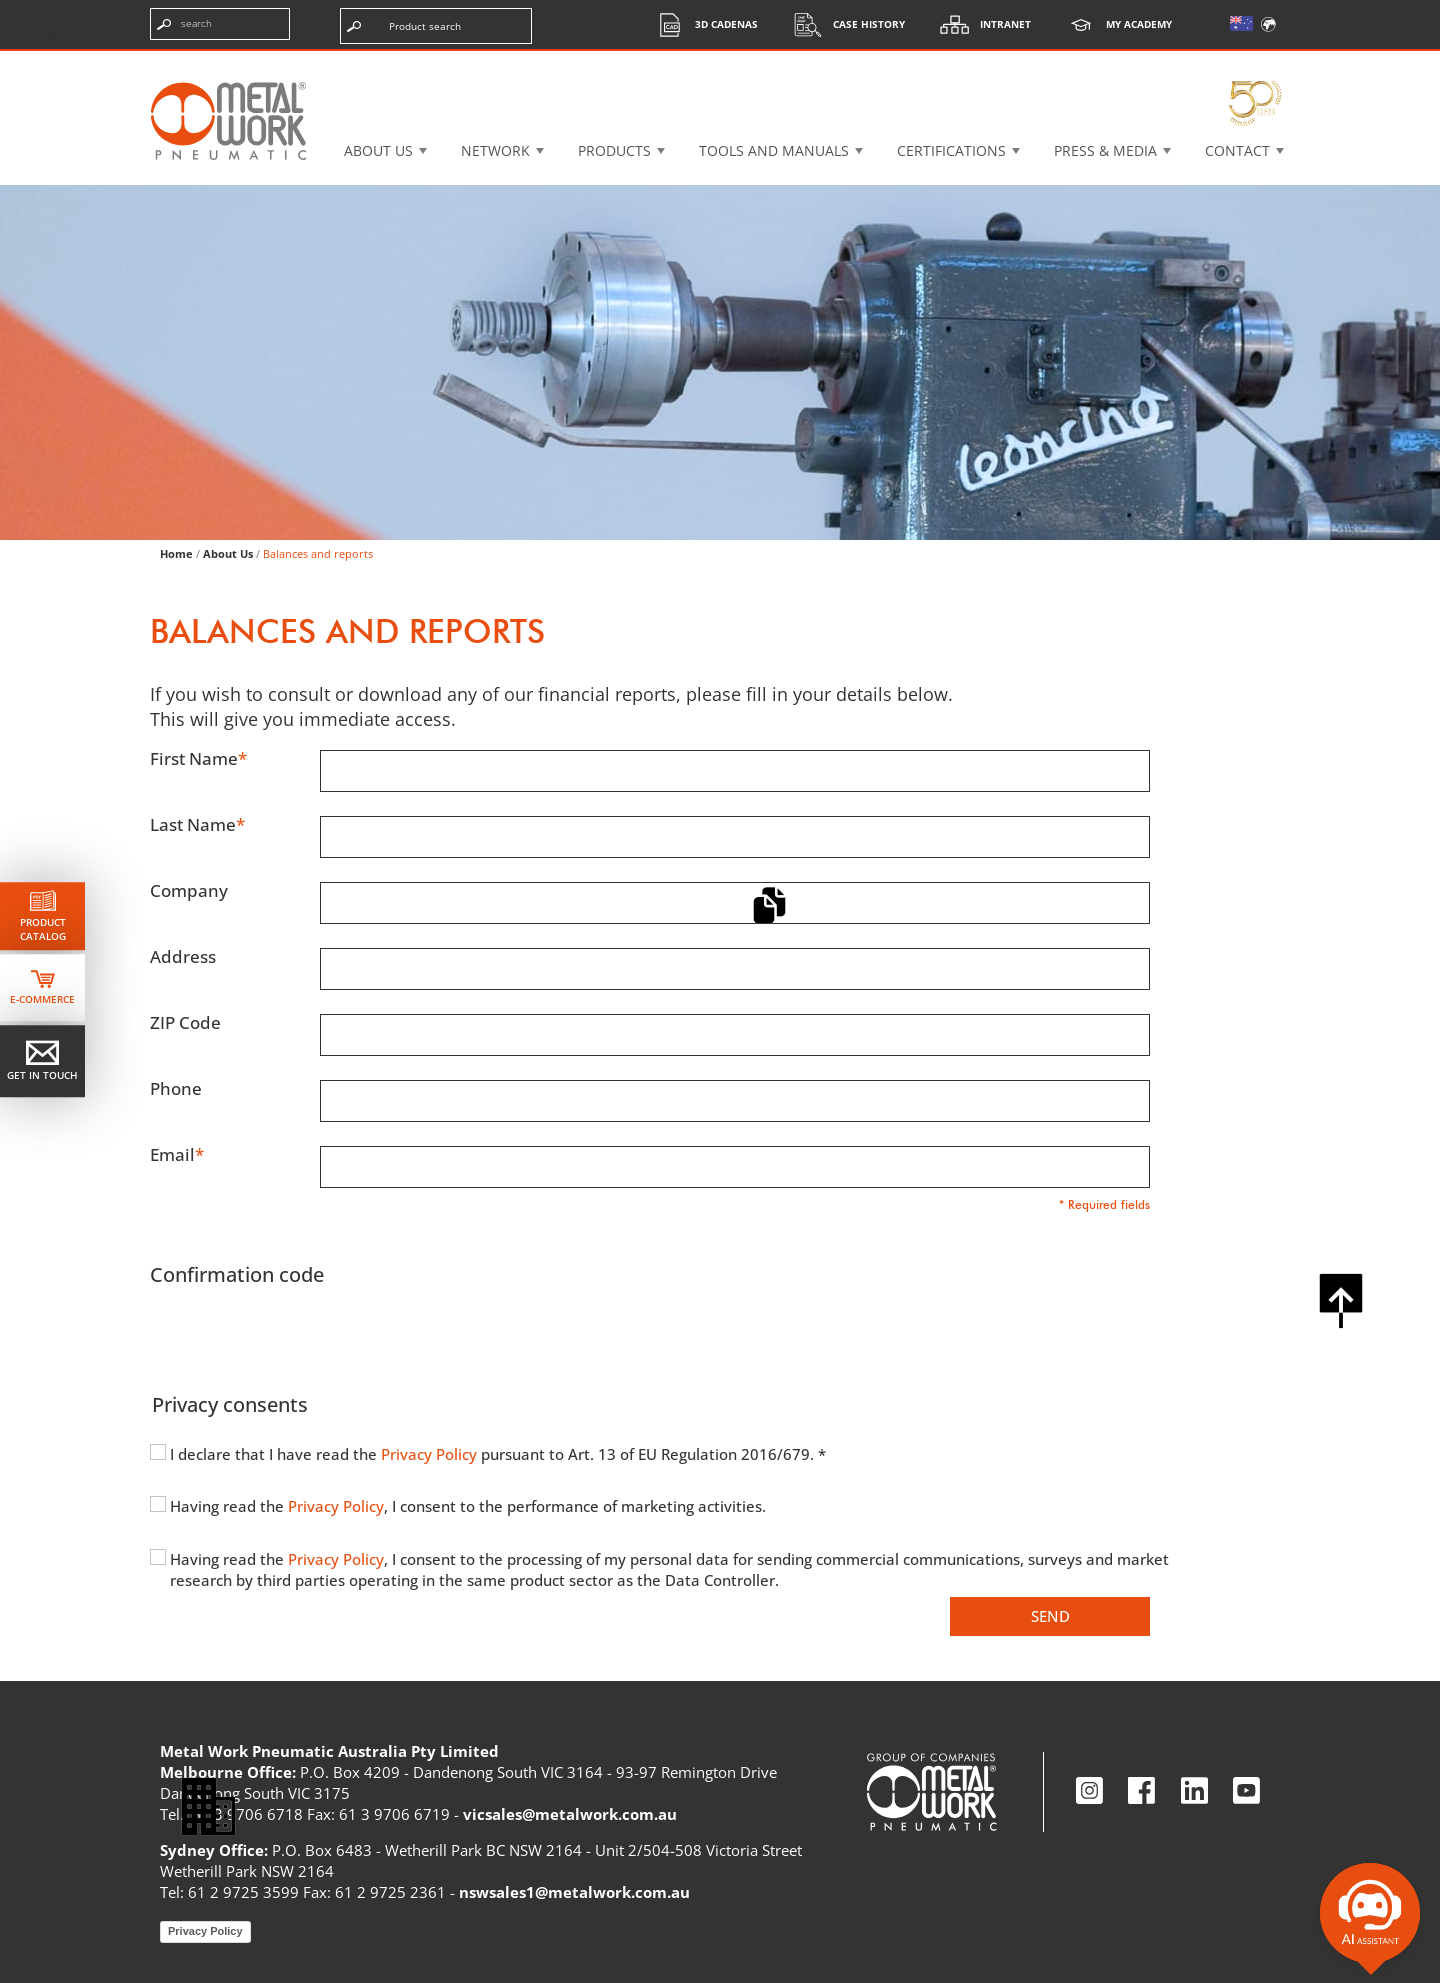 The image size is (1440, 1983). Describe the element at coordinates (769, 905) in the screenshot. I see `view all documents` at that location.